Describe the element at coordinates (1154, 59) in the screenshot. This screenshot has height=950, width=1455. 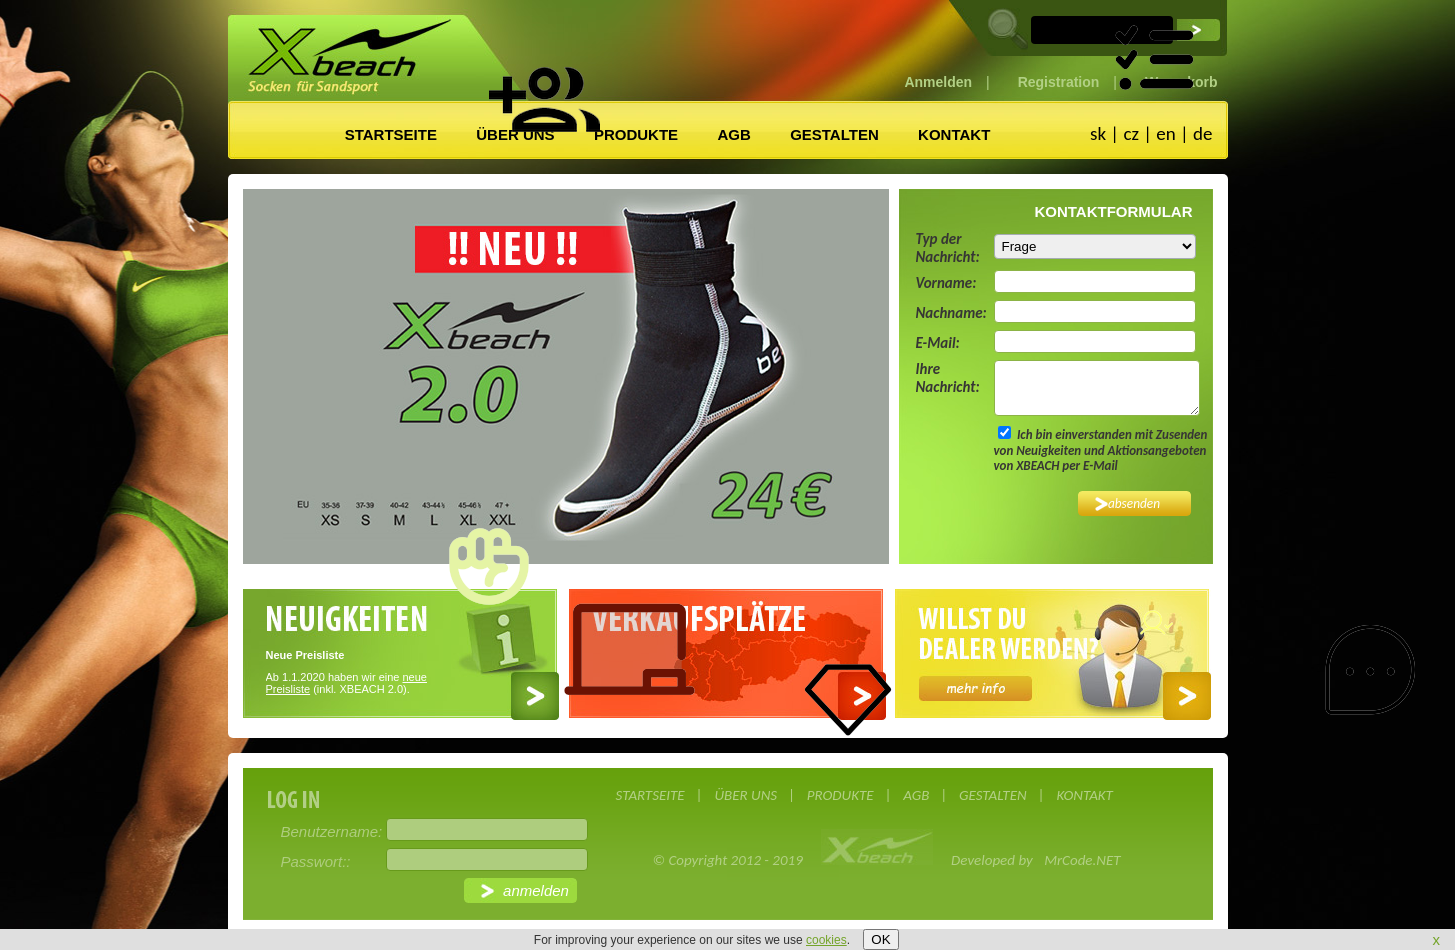
I see `view your task checklist` at that location.